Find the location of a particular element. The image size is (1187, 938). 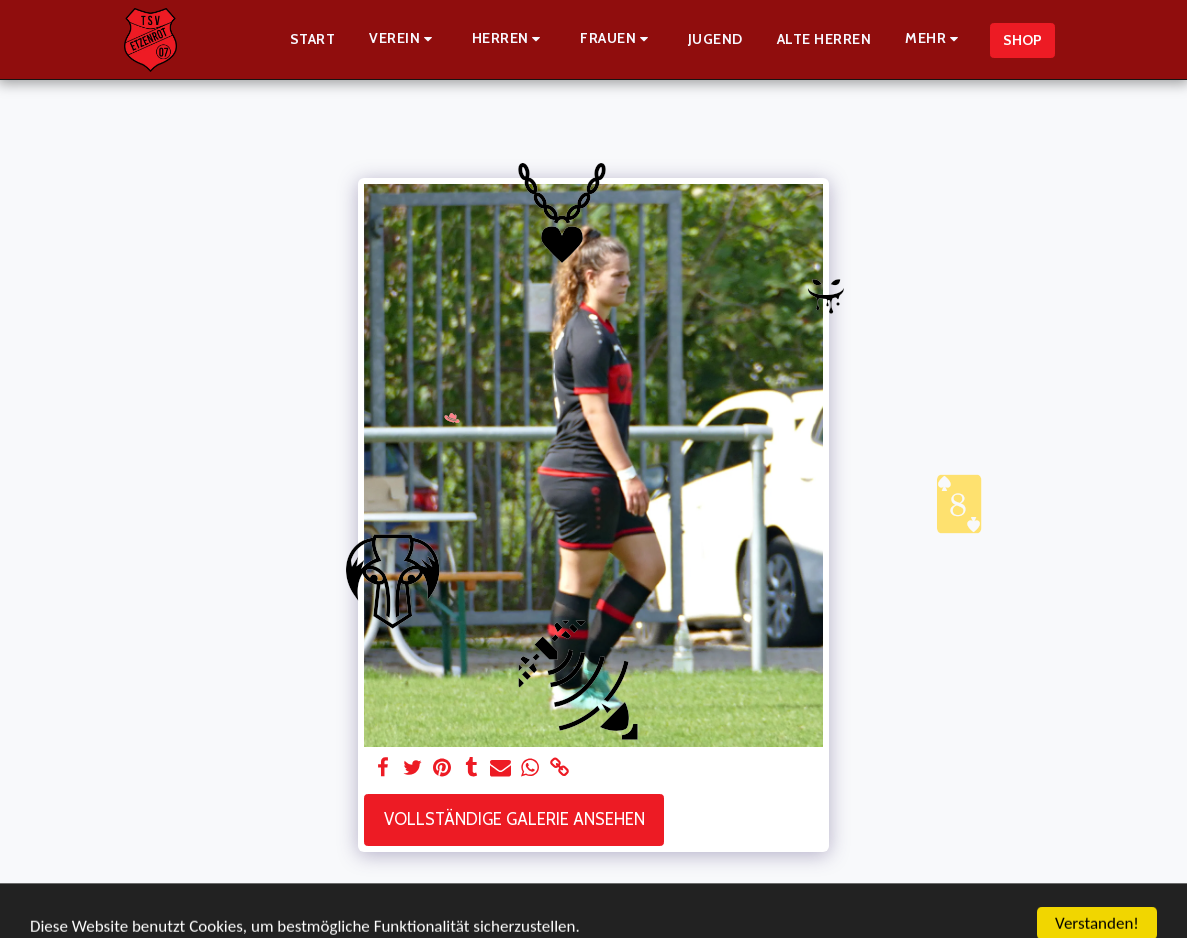

access satellite communication settings is located at coordinates (579, 681).